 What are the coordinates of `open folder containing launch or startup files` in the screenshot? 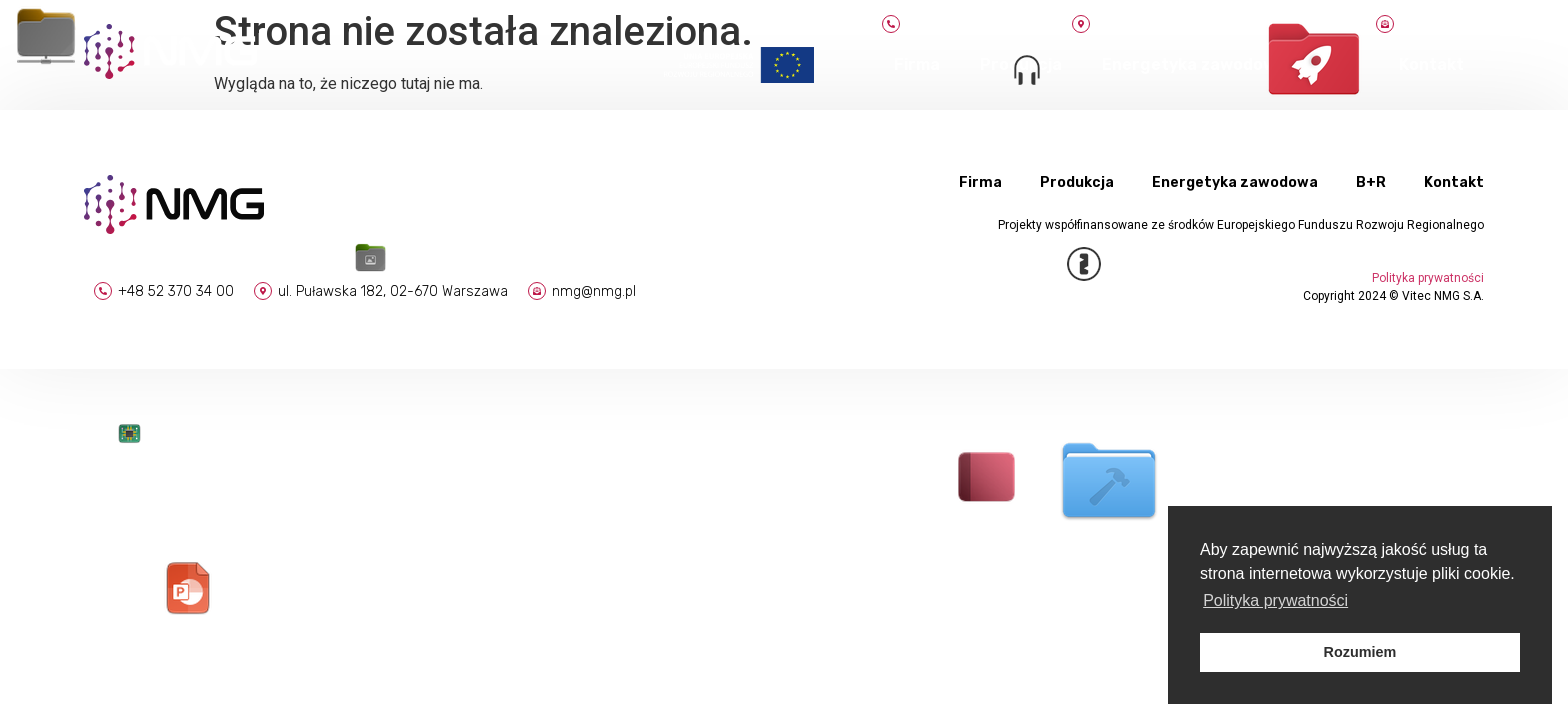 It's located at (1313, 61).